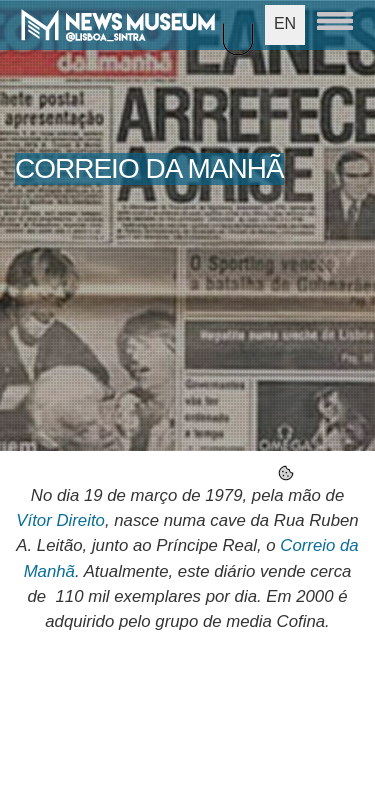 This screenshot has height=805, width=375. What do you see at coordinates (286, 473) in the screenshot?
I see `manage cookie preferences and privacy settings` at bounding box center [286, 473].